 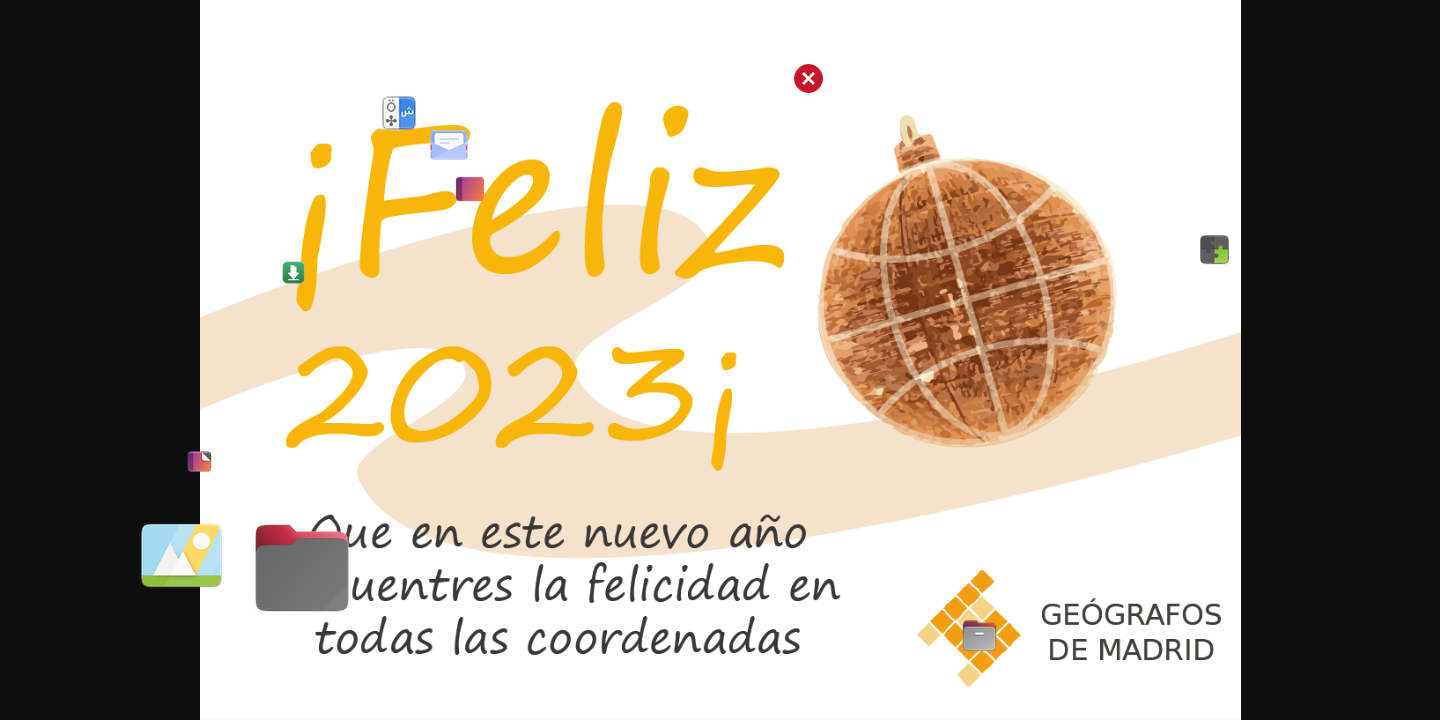 I want to click on open the photo gallery app, so click(x=181, y=555).